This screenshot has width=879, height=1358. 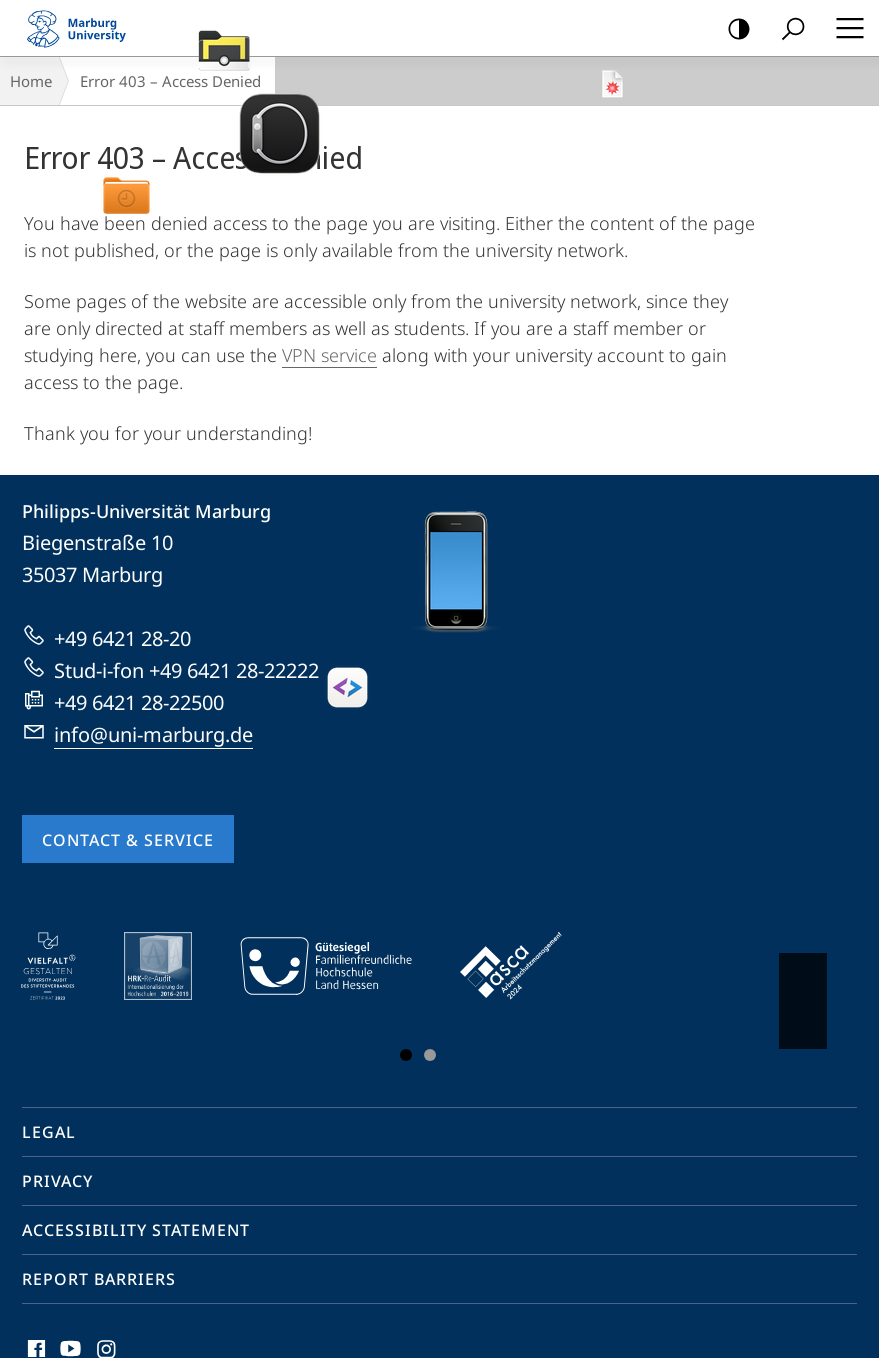 What do you see at coordinates (279, 133) in the screenshot?
I see `open the Apple Watch app` at bounding box center [279, 133].